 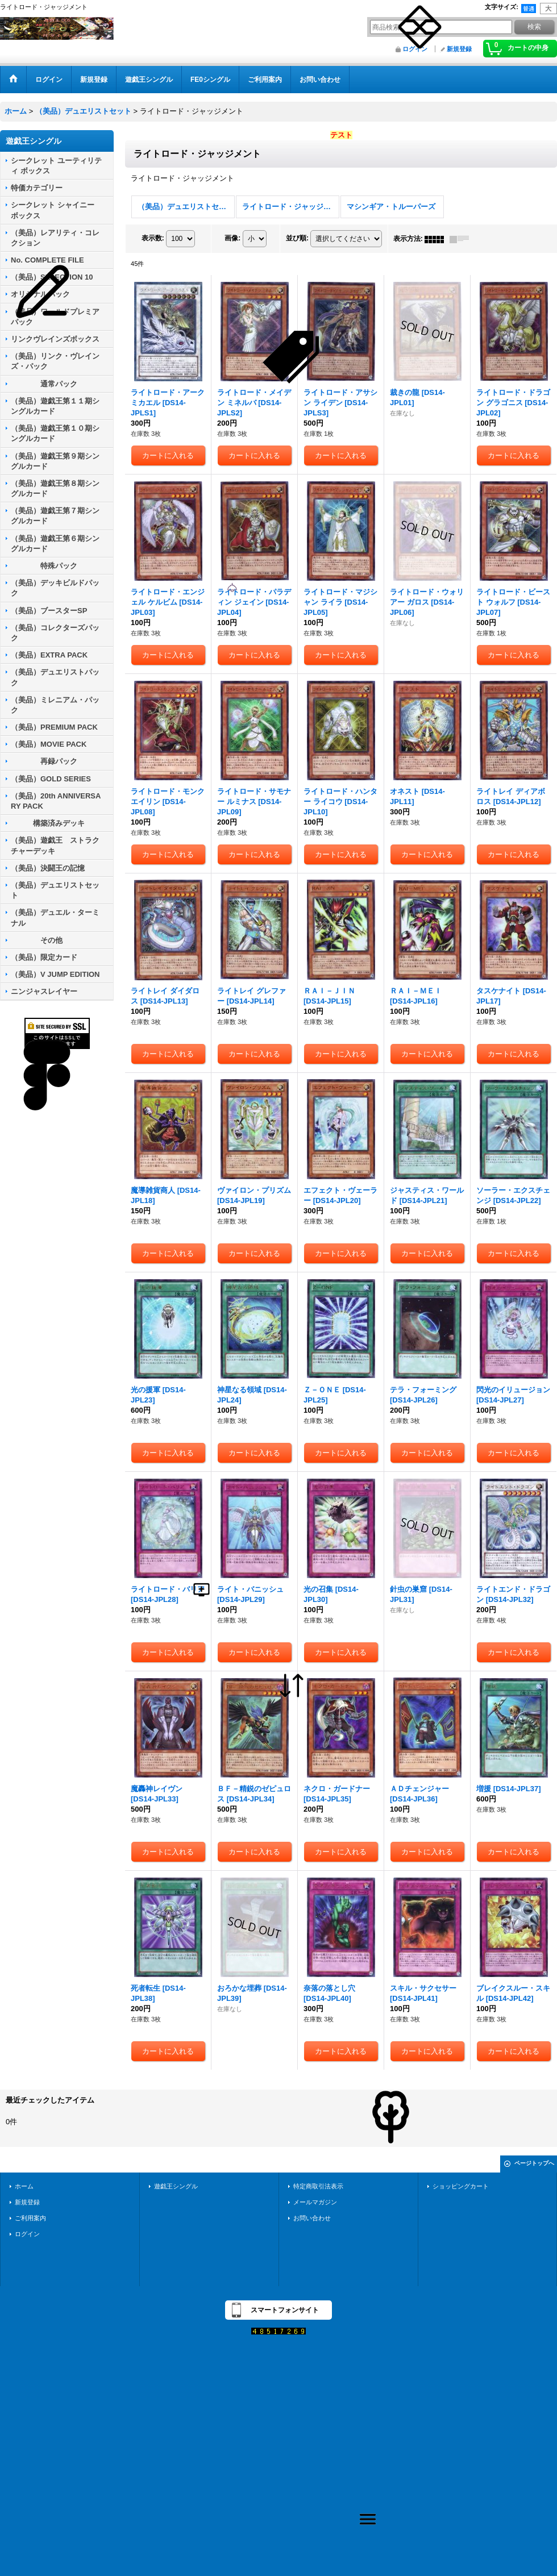 I want to click on open the navigation menu, so click(x=368, y=2519).